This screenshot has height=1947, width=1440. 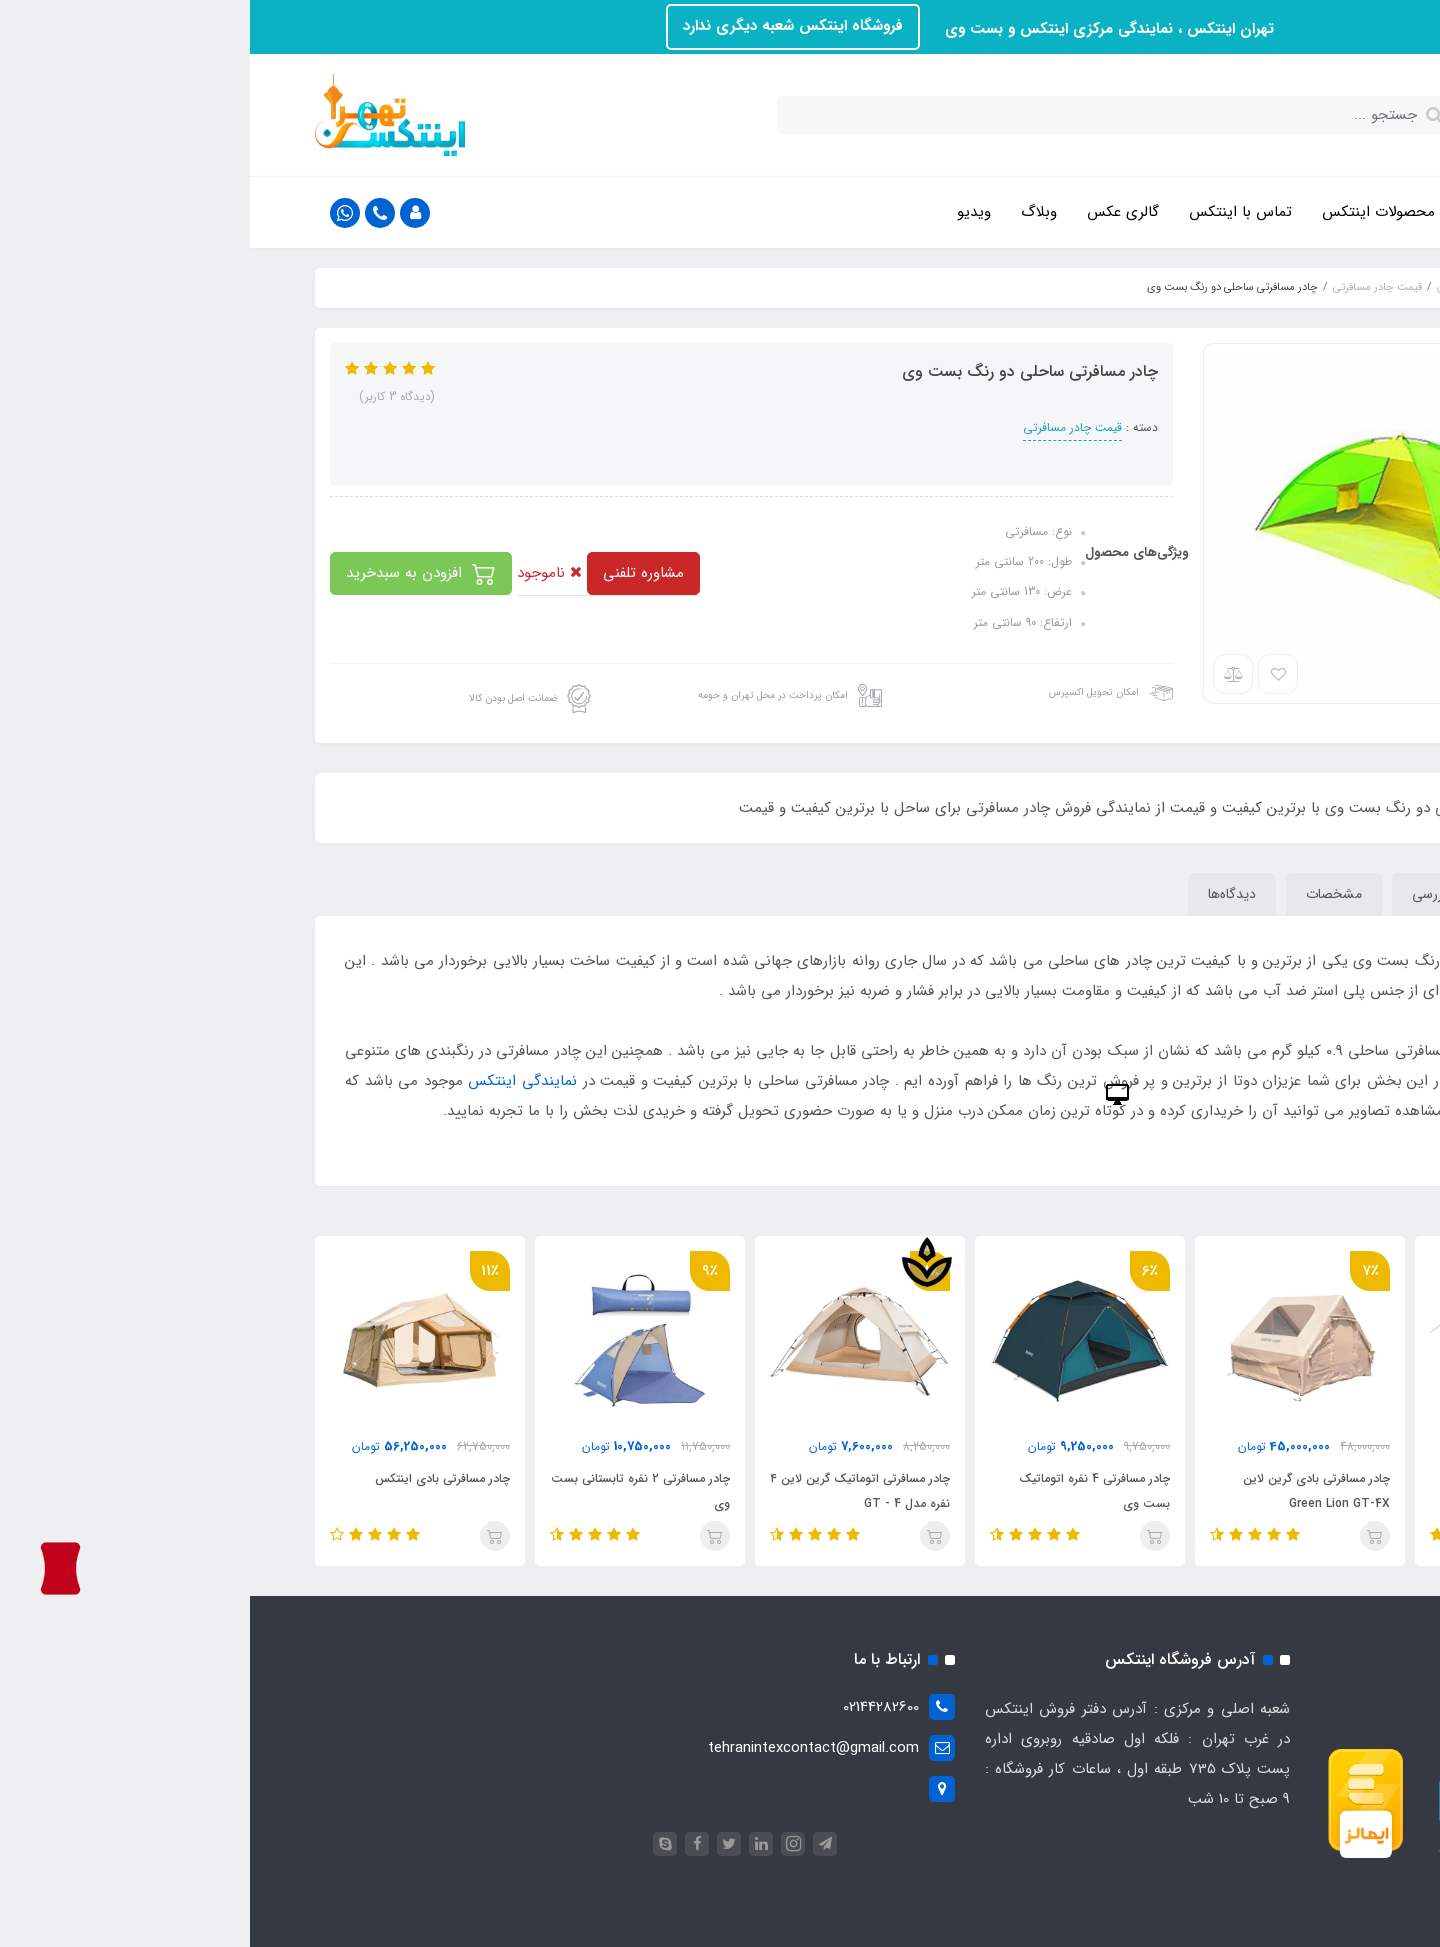 What do you see at coordinates (927, 1262) in the screenshot?
I see `access spa or wellness services` at bounding box center [927, 1262].